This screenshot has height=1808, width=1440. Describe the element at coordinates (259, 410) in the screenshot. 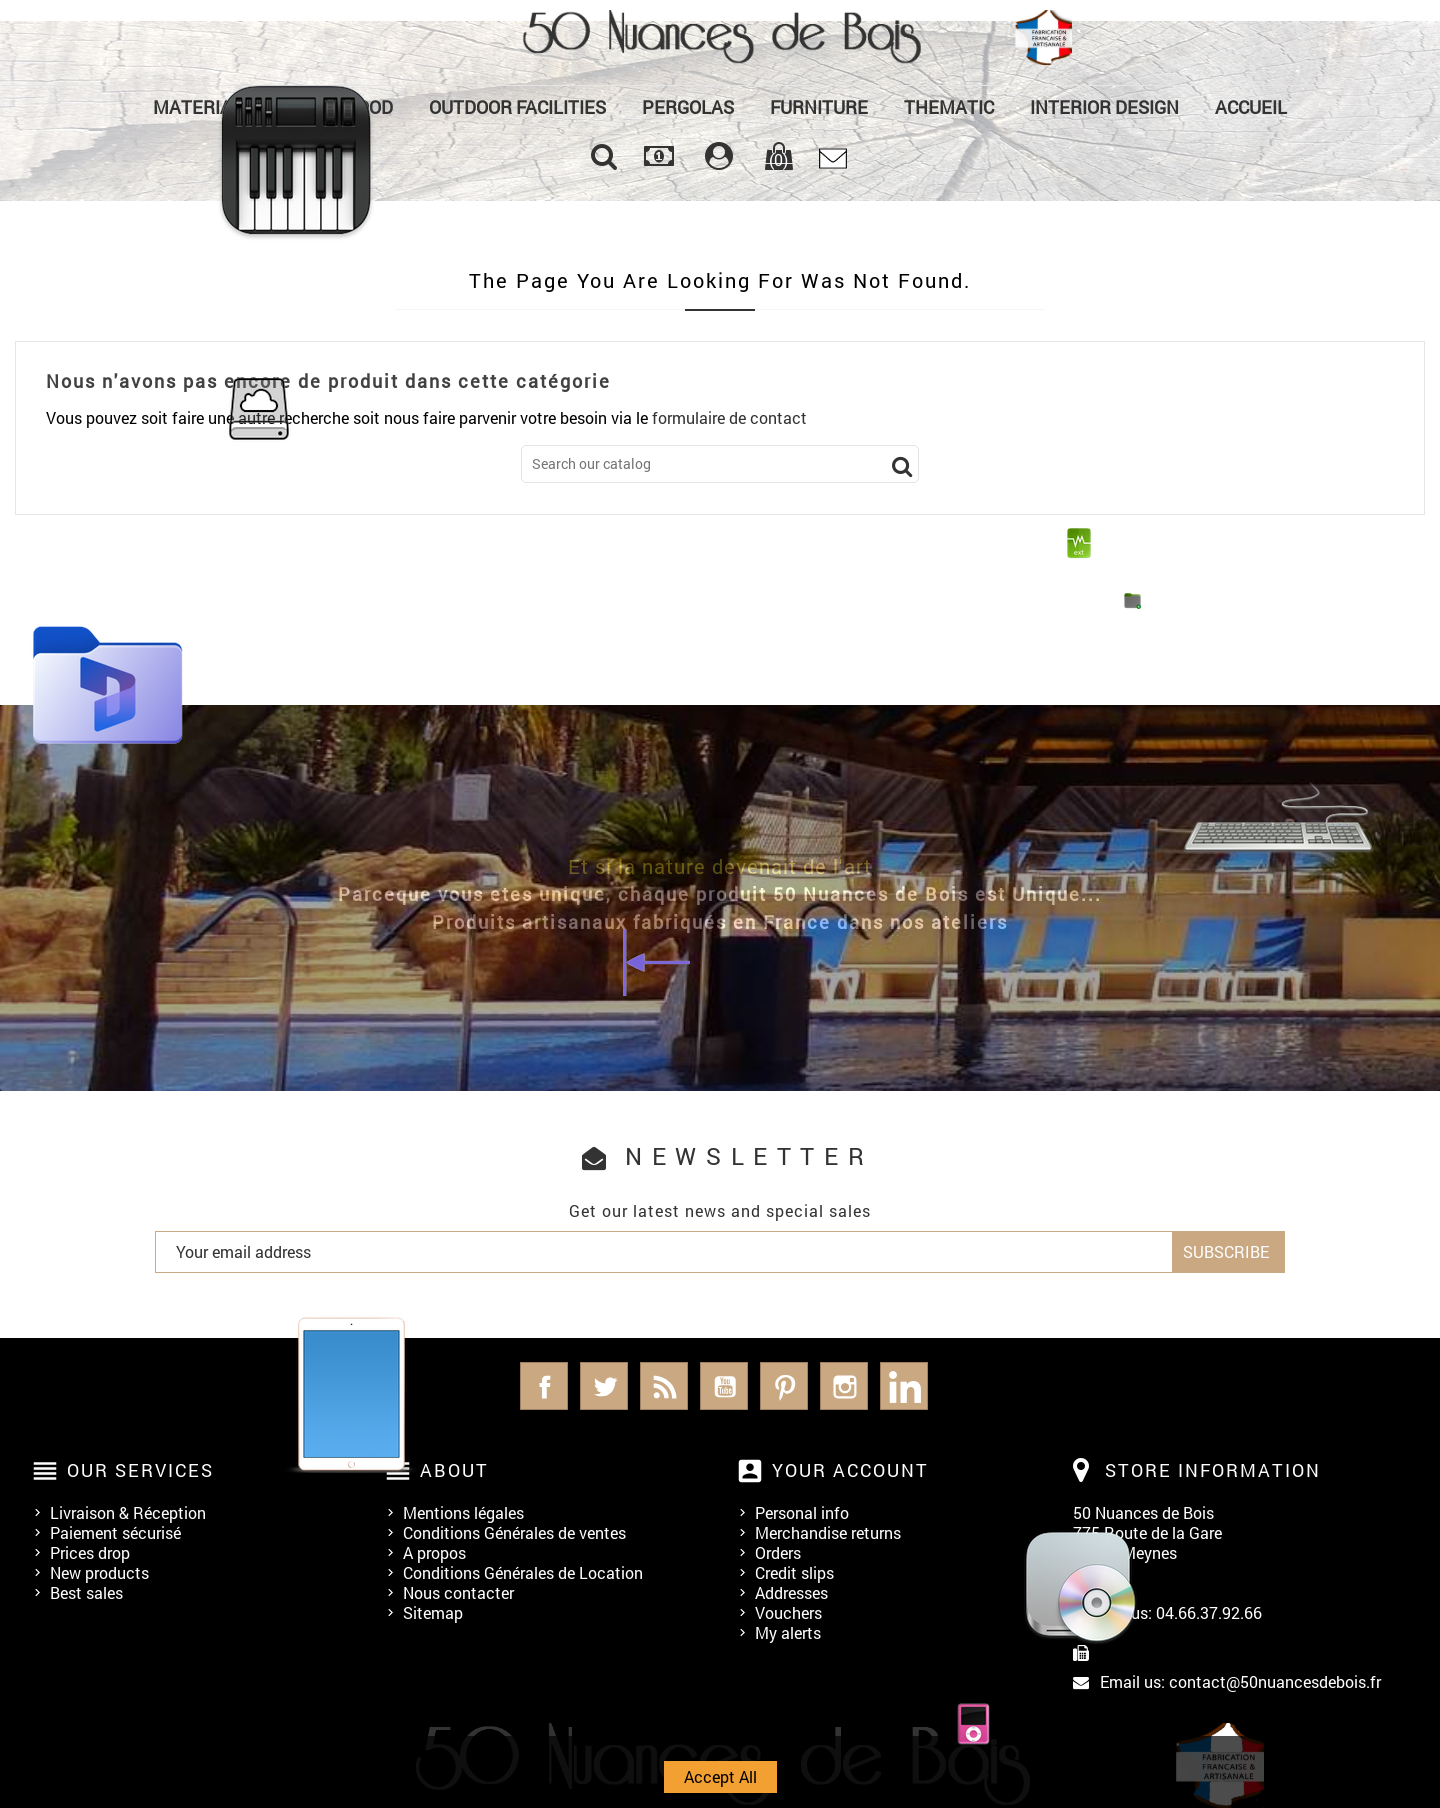

I see `access iCloud drive storage` at that location.